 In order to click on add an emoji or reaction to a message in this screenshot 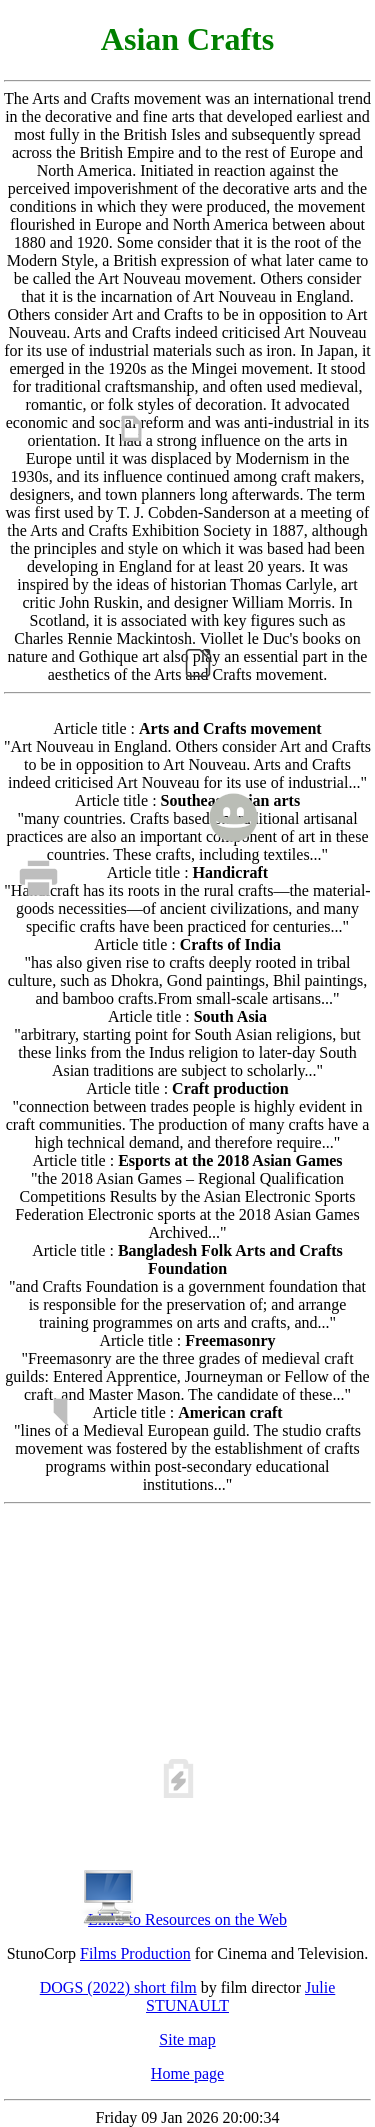, I will do `click(233, 817)`.